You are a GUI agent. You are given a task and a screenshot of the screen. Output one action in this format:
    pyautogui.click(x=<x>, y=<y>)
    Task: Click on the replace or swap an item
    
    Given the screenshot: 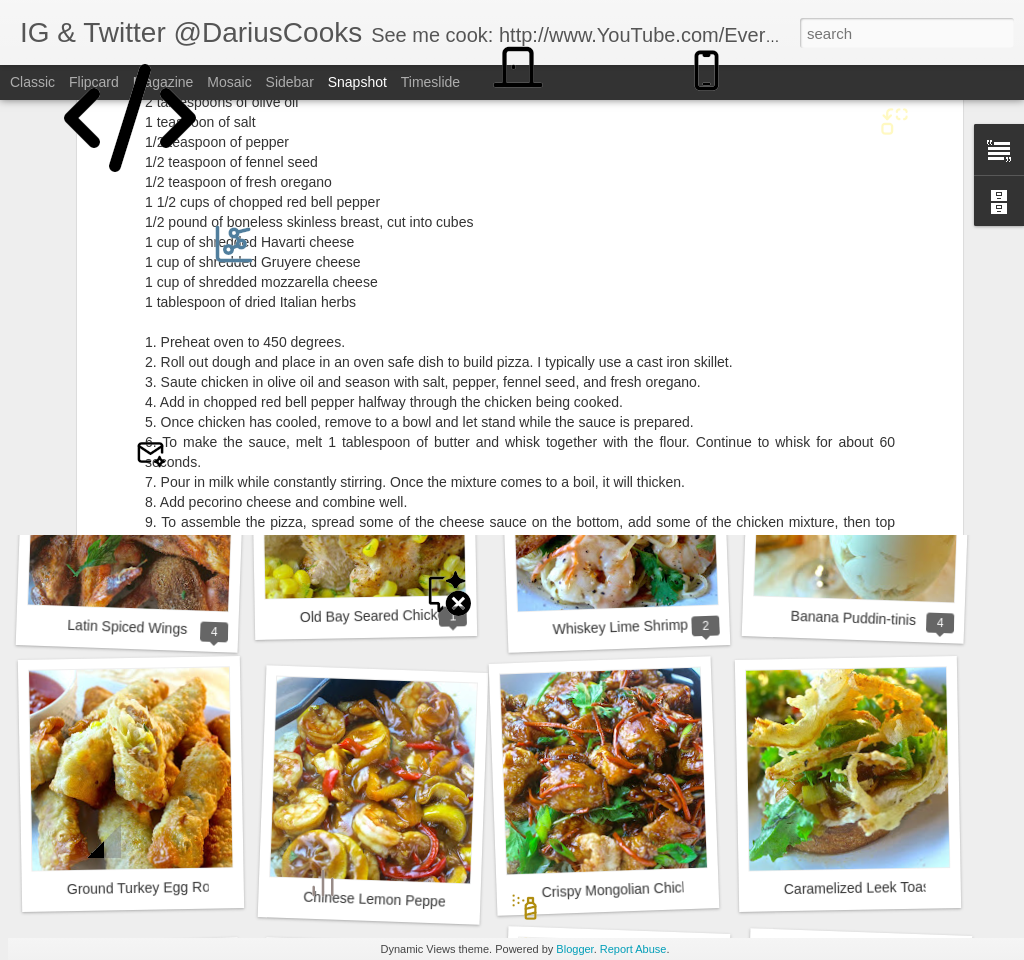 What is the action you would take?
    pyautogui.click(x=894, y=121)
    